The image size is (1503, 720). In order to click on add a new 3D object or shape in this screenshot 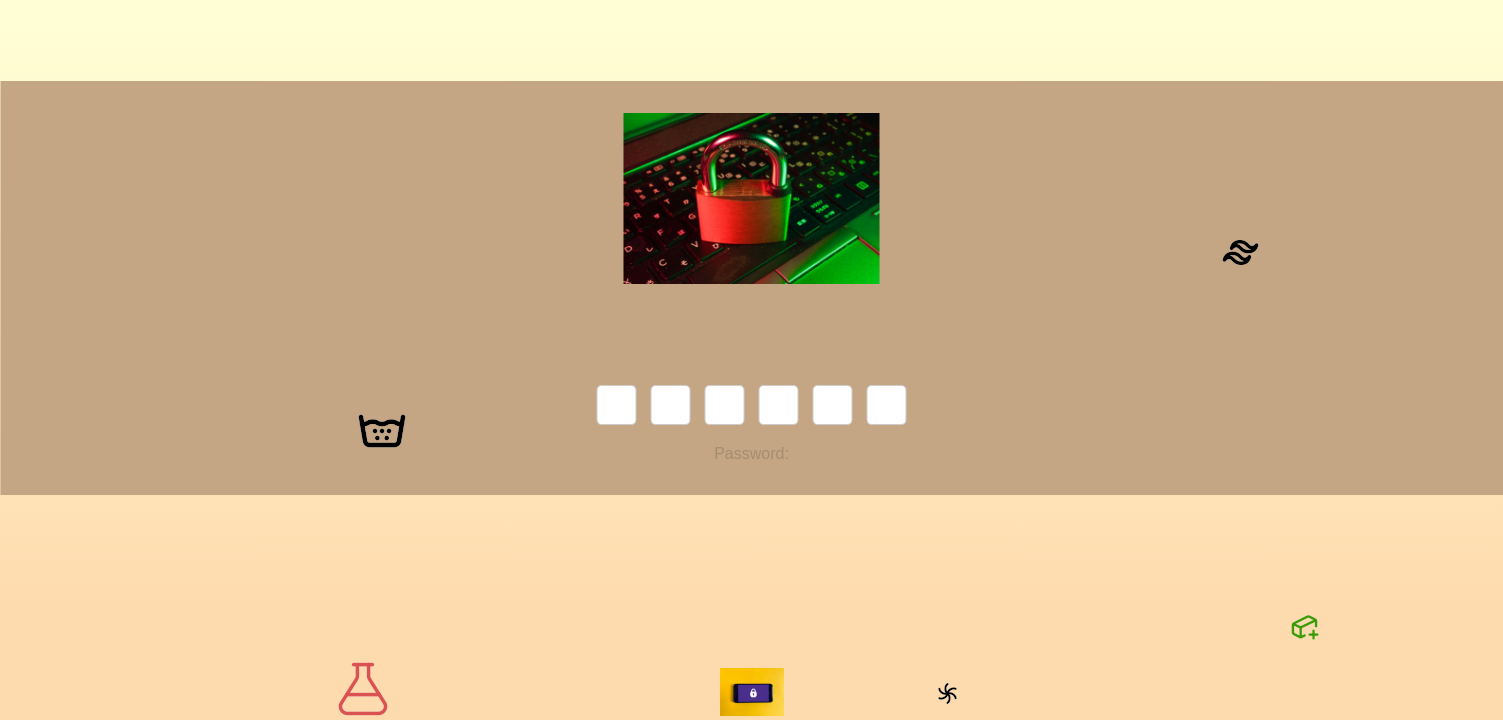, I will do `click(1304, 625)`.